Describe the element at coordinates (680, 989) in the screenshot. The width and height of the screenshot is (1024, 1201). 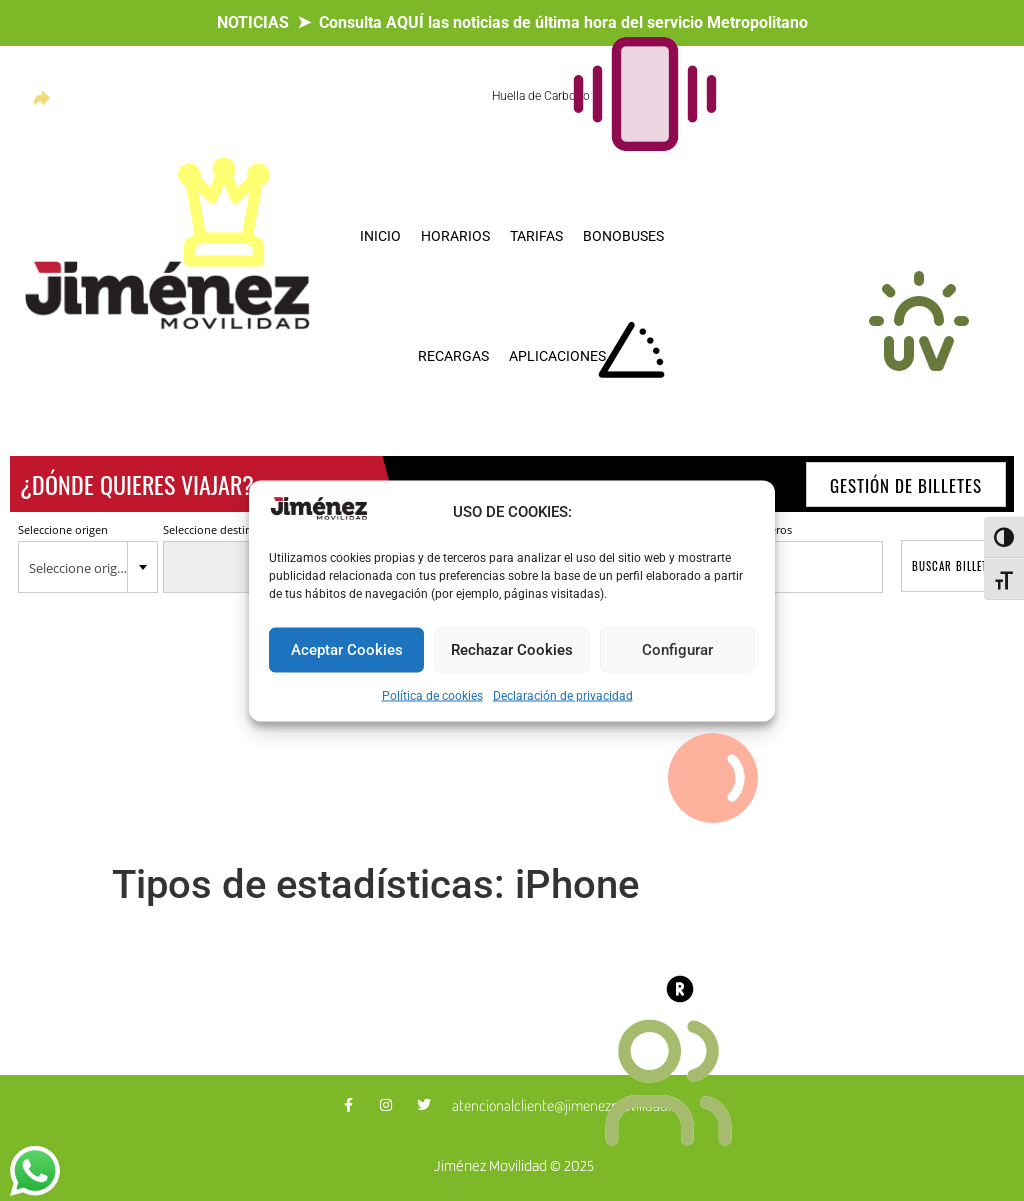
I see `indicates a registered trademark symbol` at that location.